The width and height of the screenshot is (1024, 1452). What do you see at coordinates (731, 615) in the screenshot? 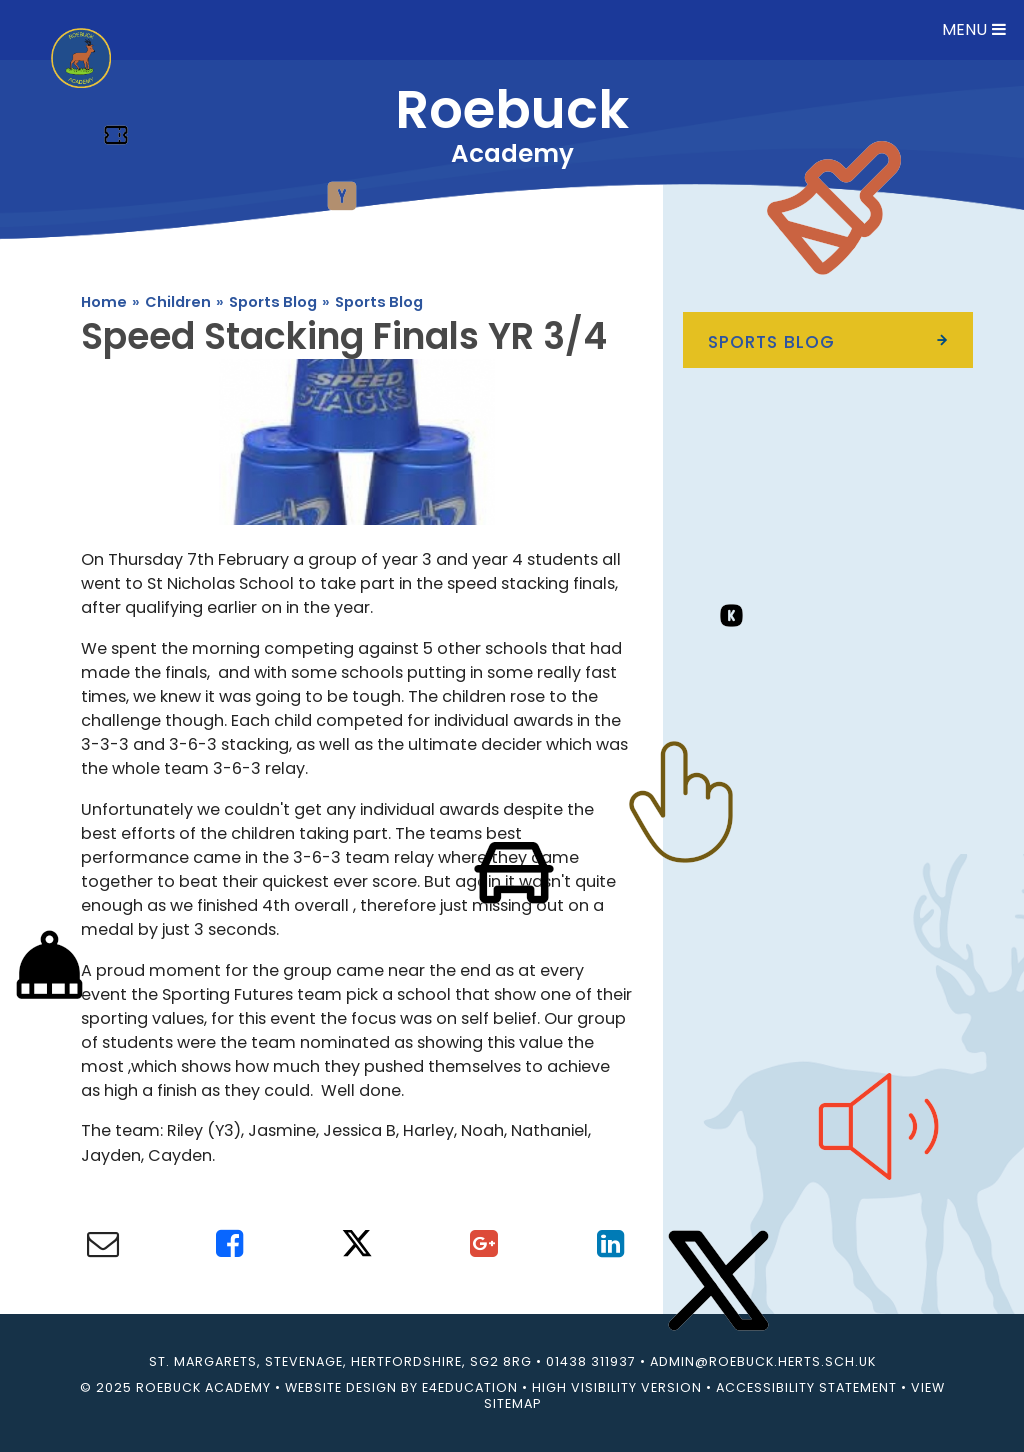
I see `indicates items starting with the letter K` at bounding box center [731, 615].